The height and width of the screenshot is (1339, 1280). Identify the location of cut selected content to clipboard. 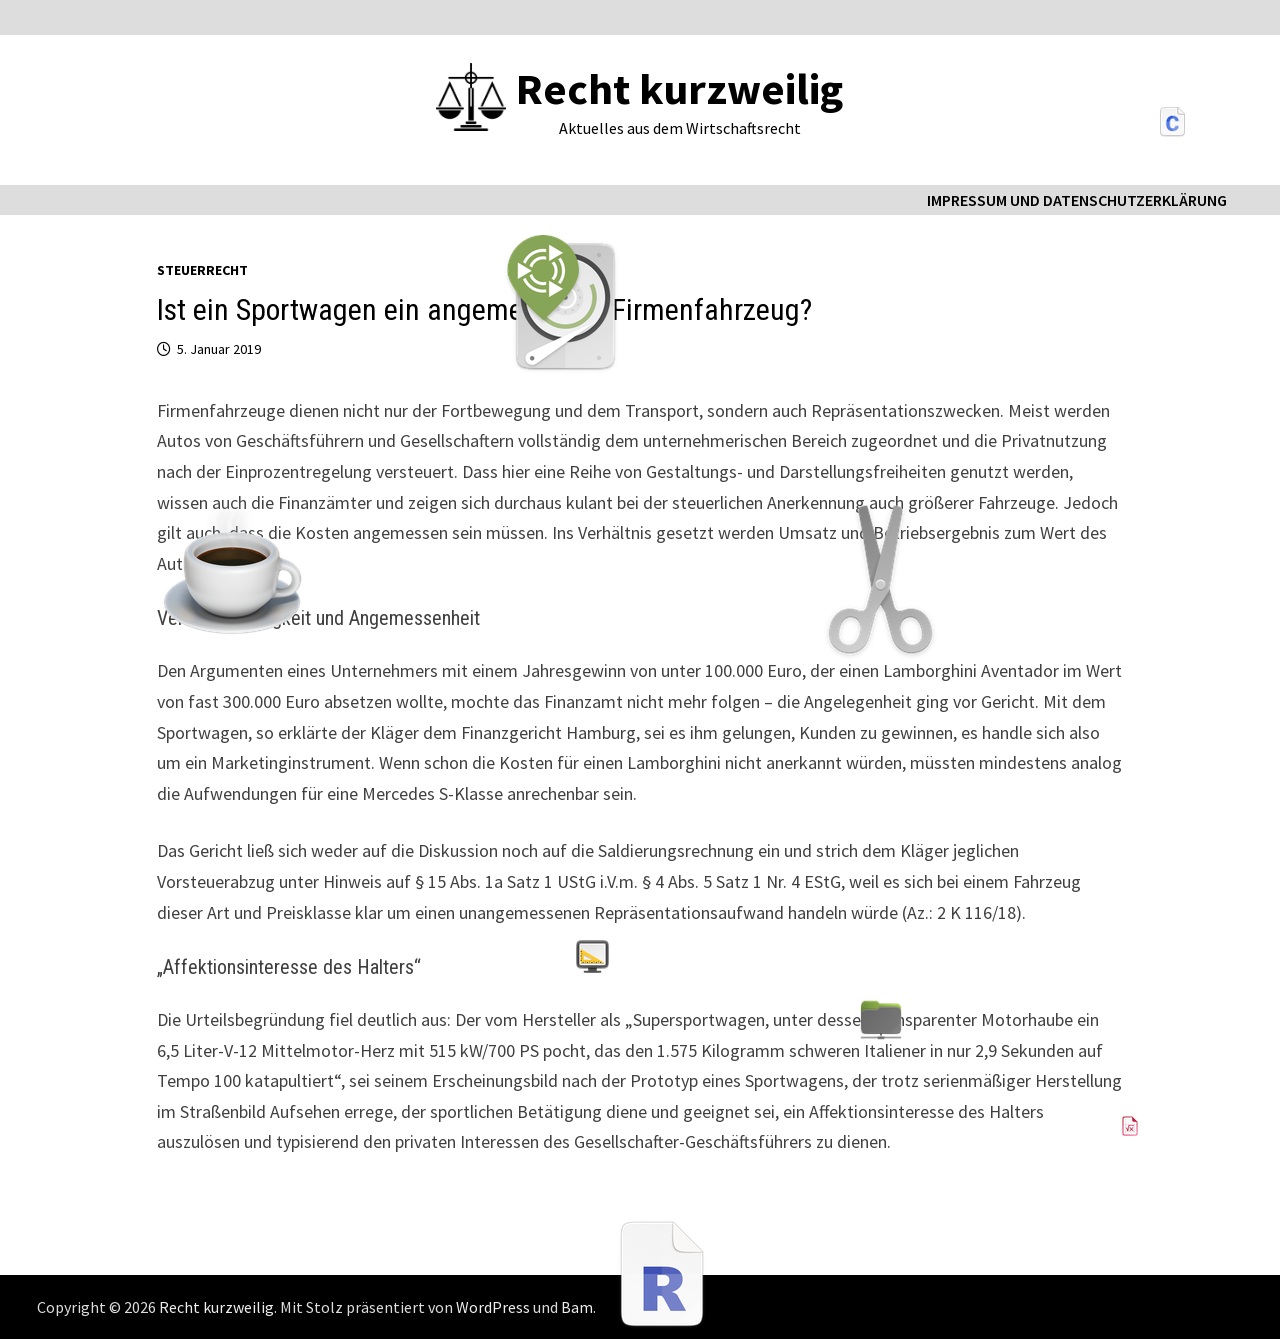
(880, 579).